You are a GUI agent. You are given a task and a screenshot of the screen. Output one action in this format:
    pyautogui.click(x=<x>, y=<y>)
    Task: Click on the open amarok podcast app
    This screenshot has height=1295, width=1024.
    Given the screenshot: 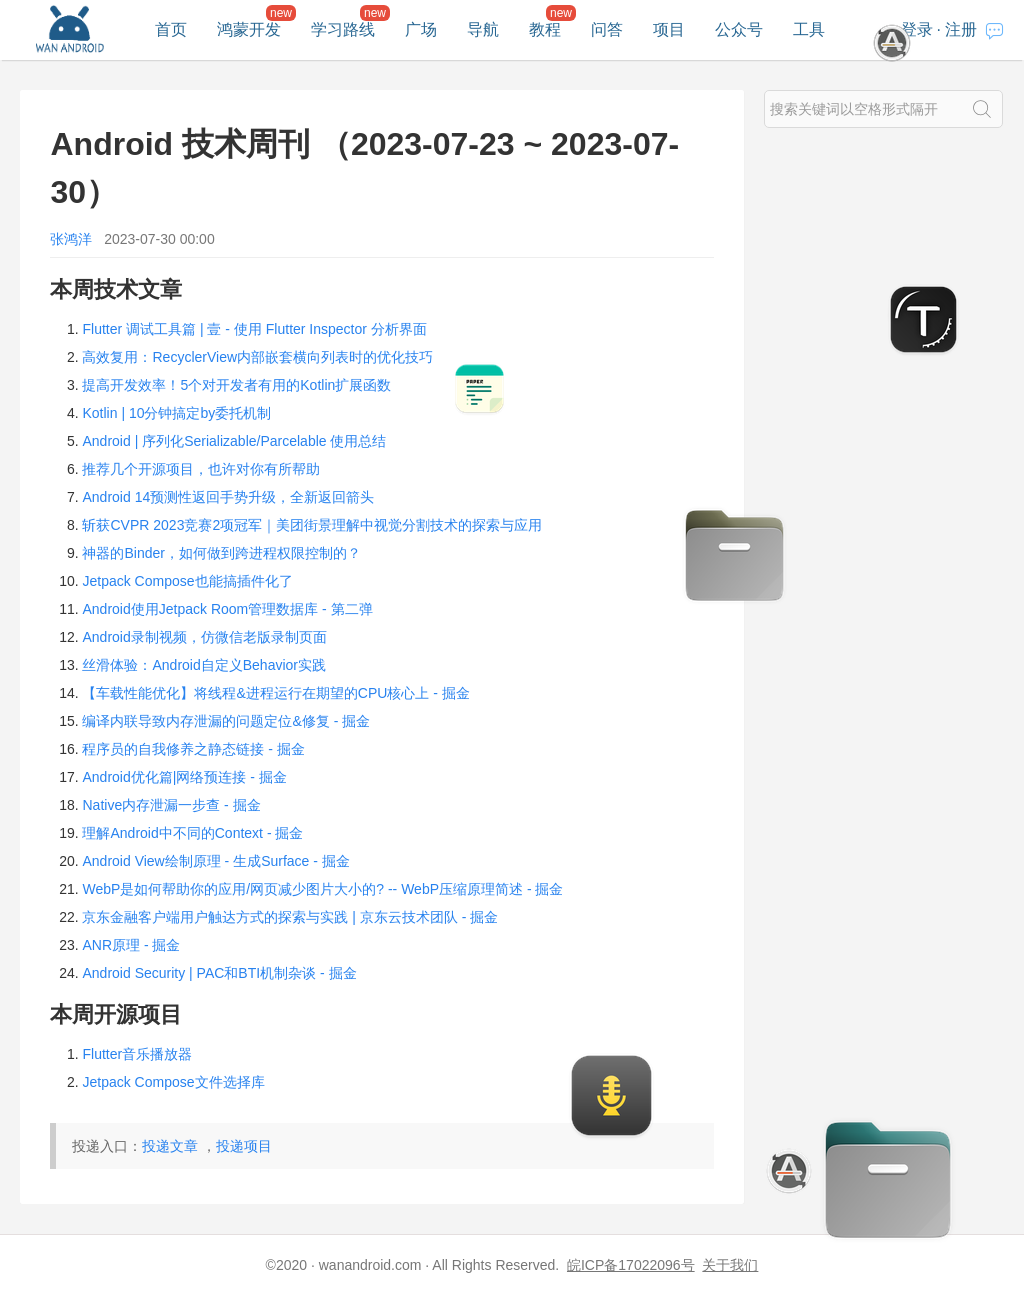 What is the action you would take?
    pyautogui.click(x=611, y=1095)
    